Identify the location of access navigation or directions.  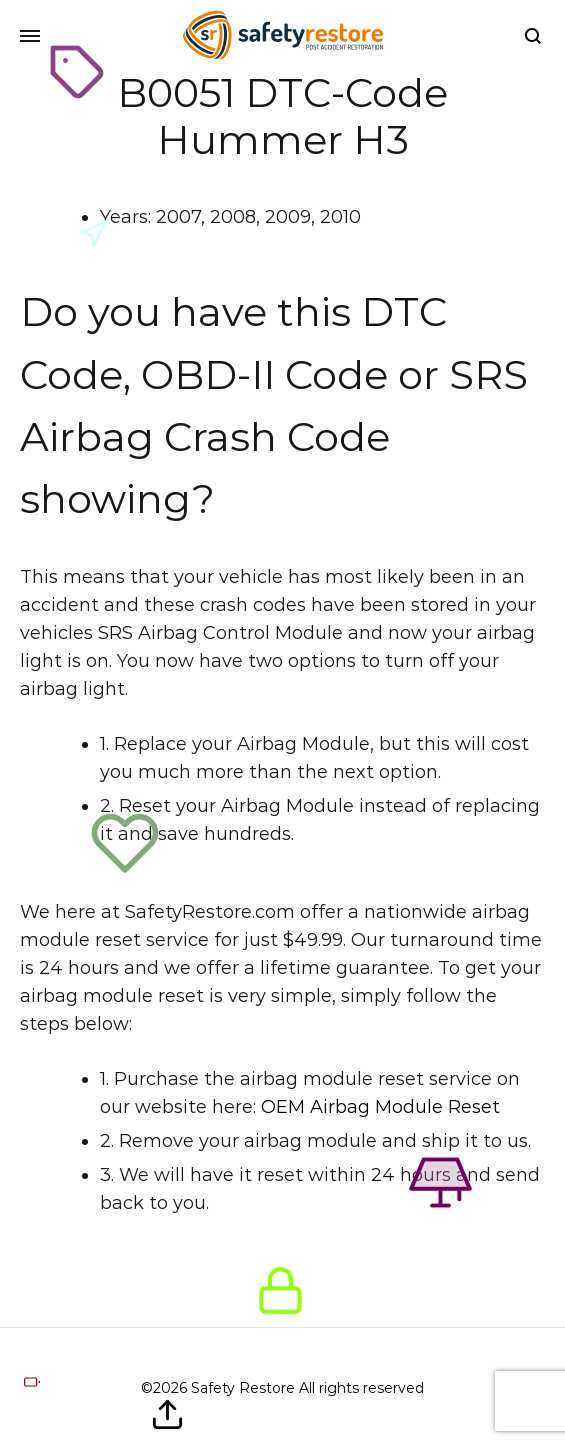
(93, 234).